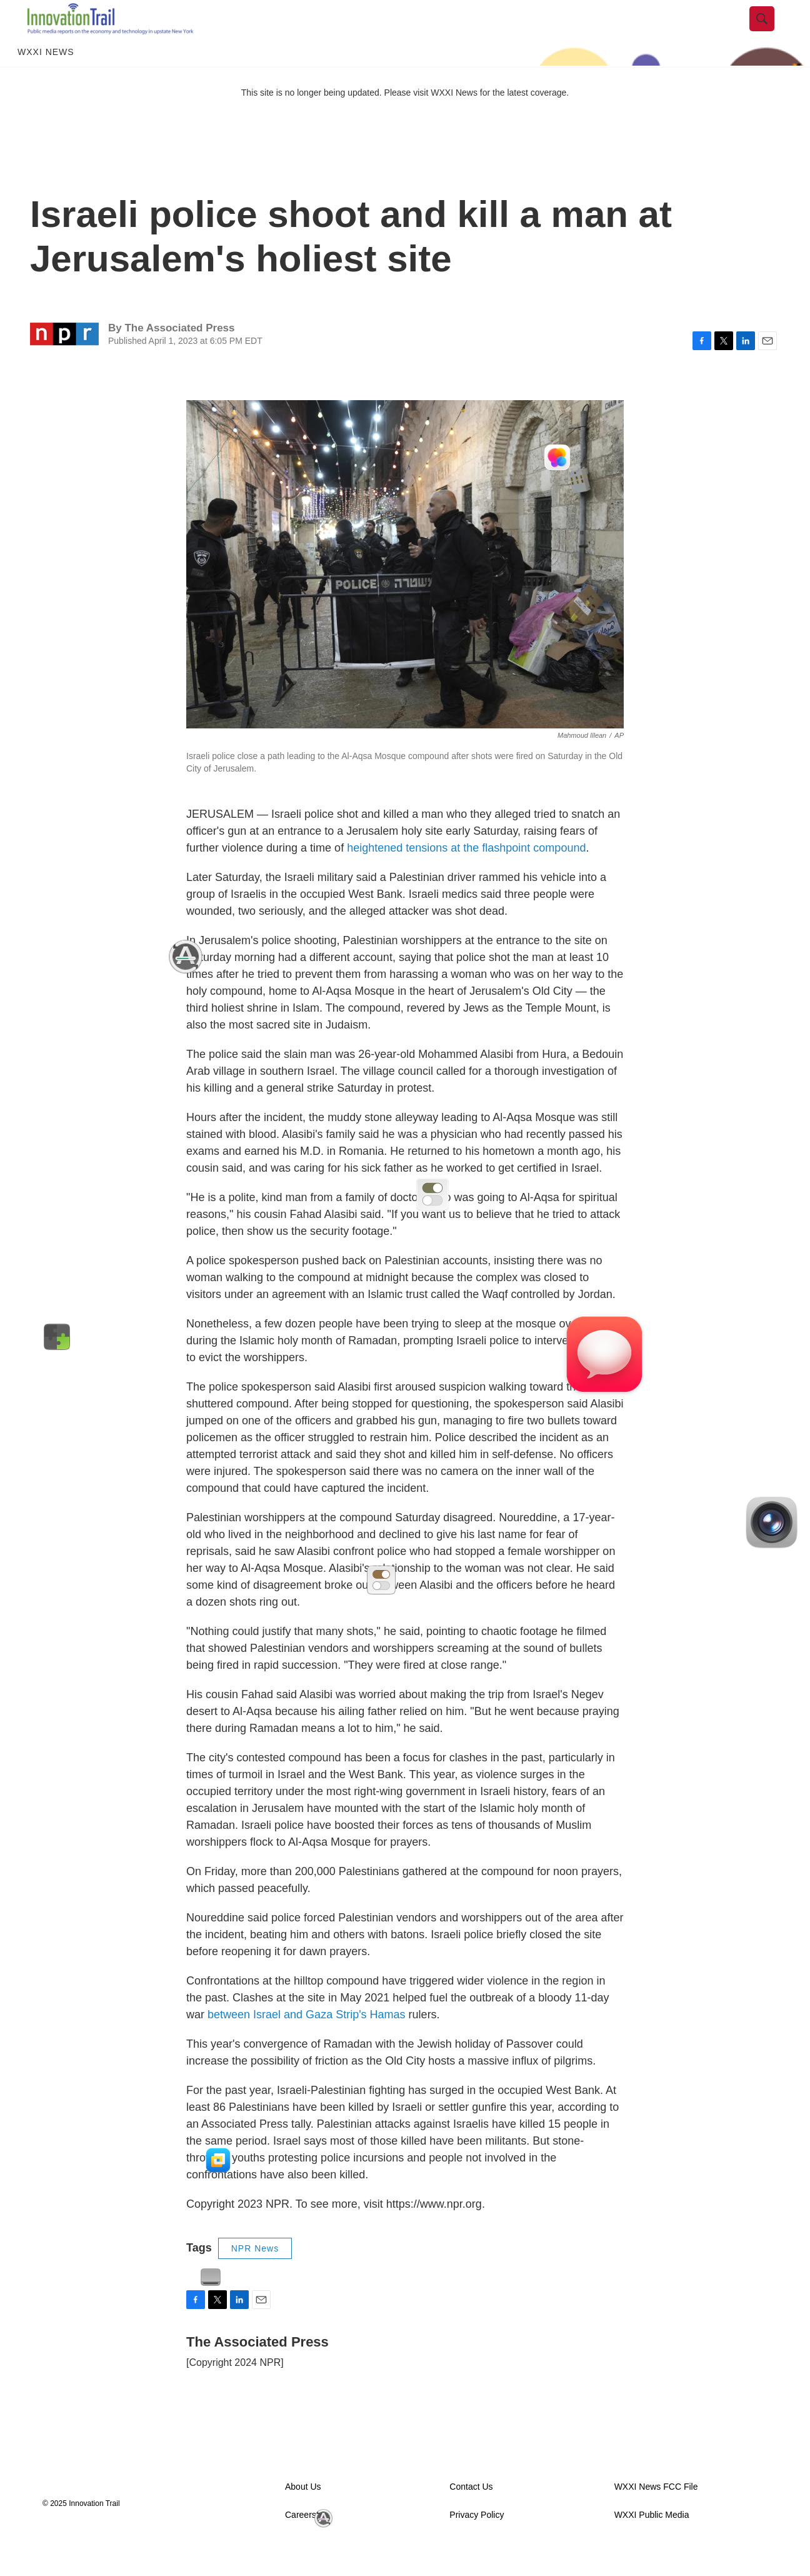  Describe the element at coordinates (604, 1354) in the screenshot. I see `open empathy messaging app` at that location.